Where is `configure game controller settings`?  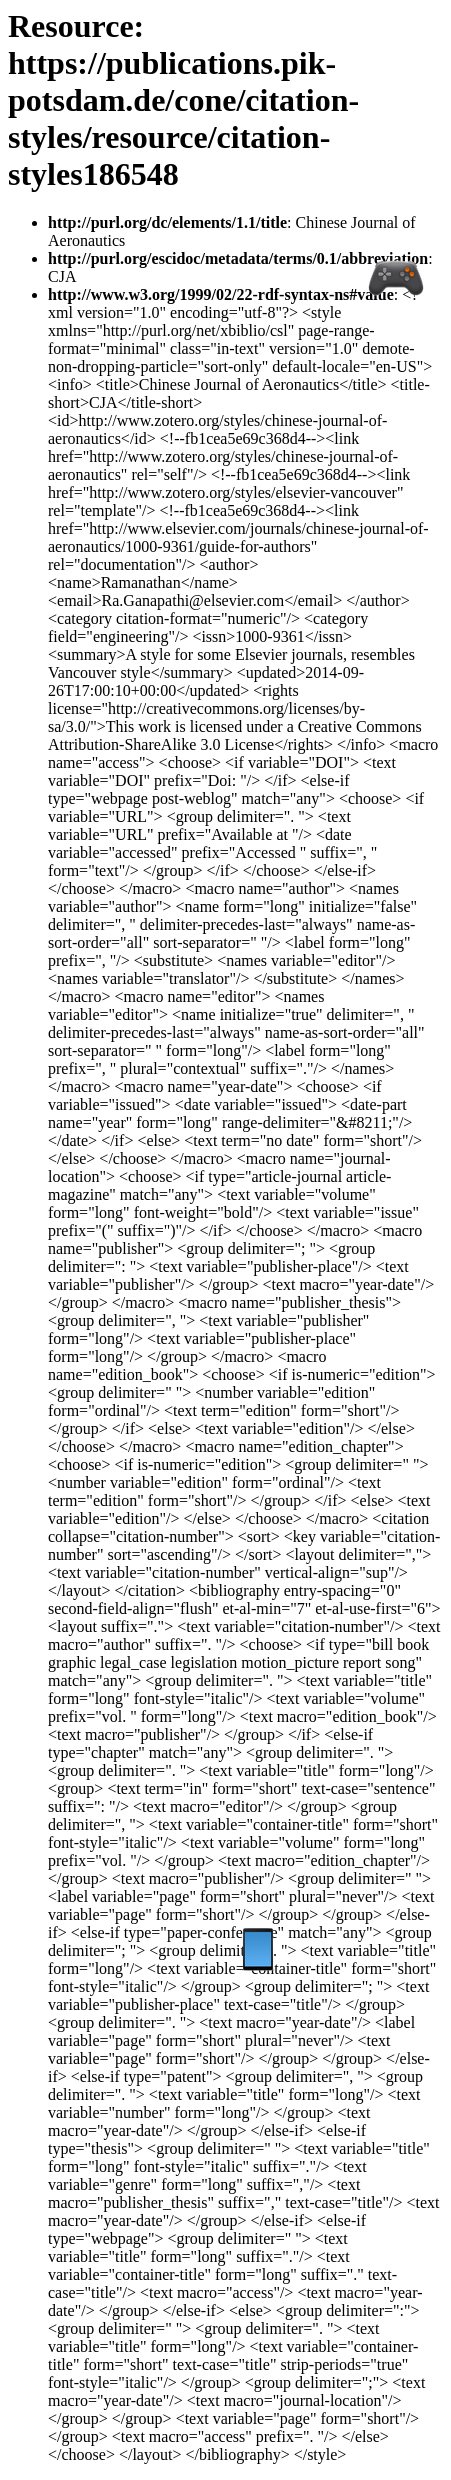 configure game controller settings is located at coordinates (396, 278).